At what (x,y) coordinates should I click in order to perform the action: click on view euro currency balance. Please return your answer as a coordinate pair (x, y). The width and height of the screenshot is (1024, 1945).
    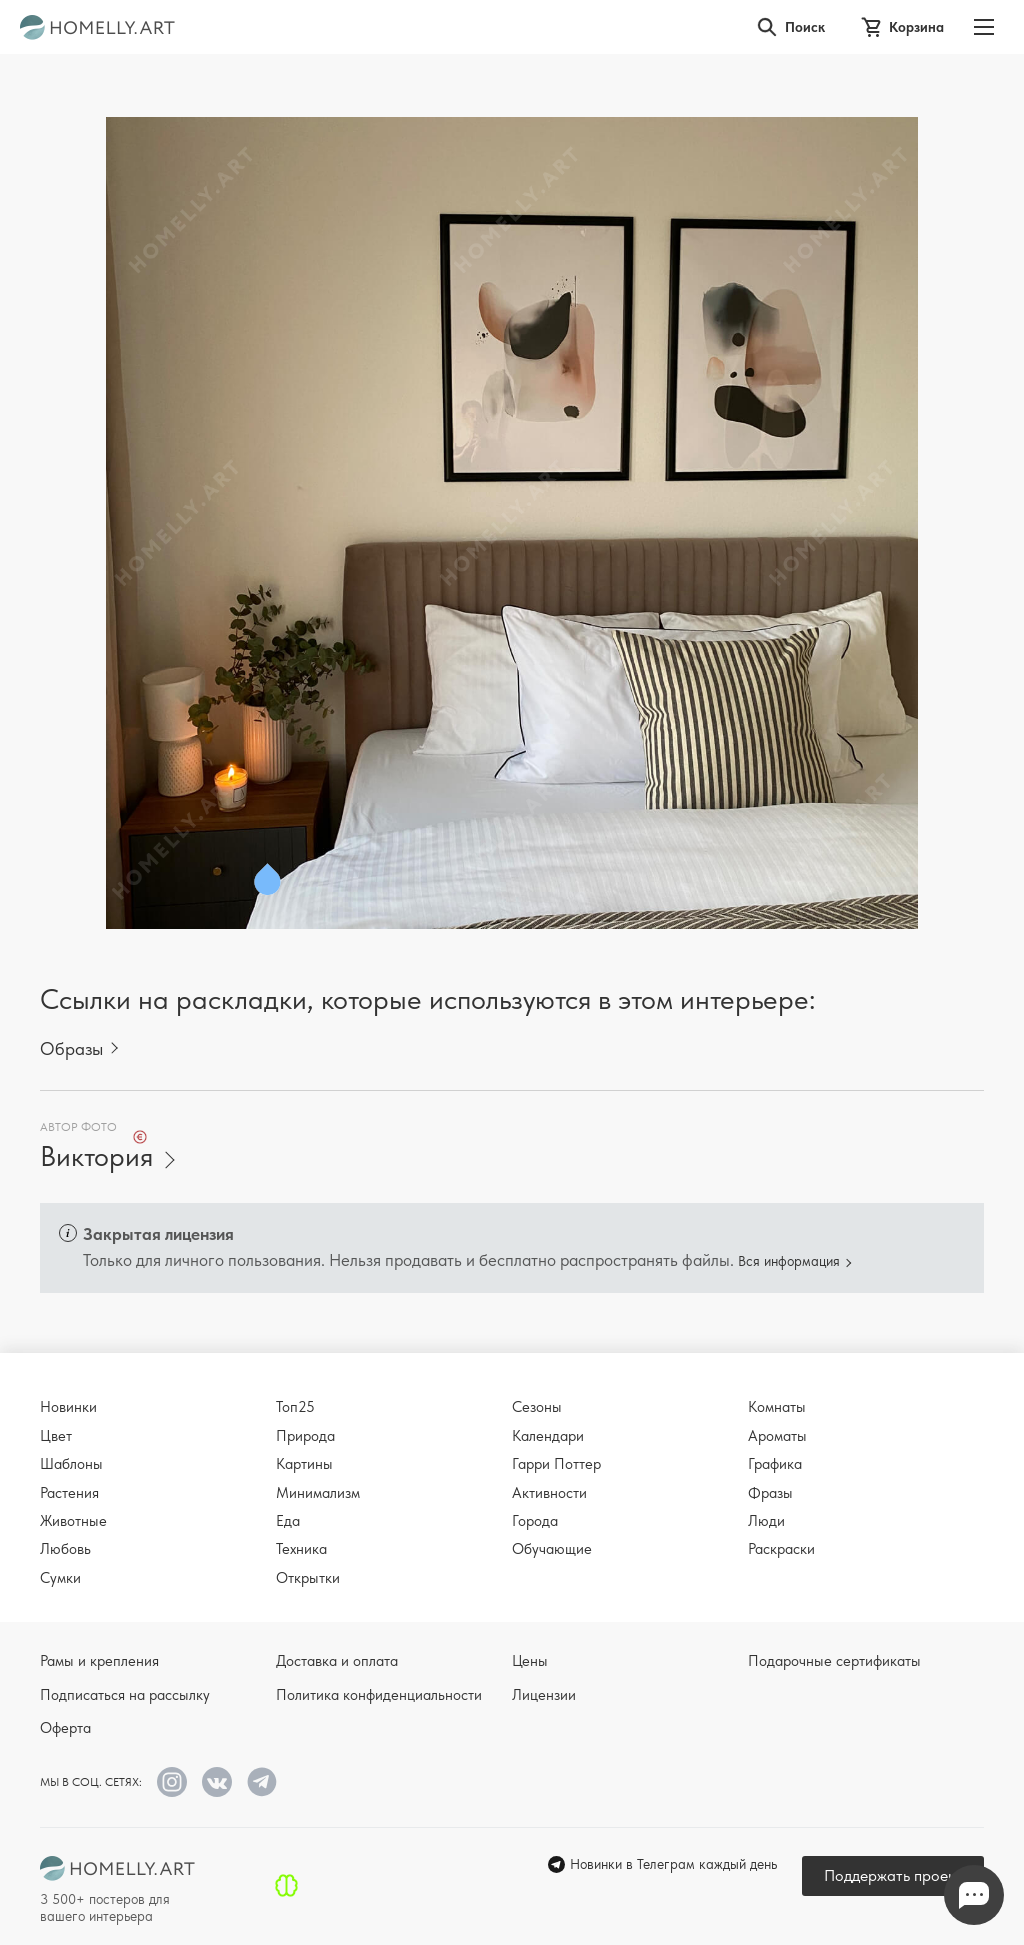
    Looking at the image, I should click on (140, 1137).